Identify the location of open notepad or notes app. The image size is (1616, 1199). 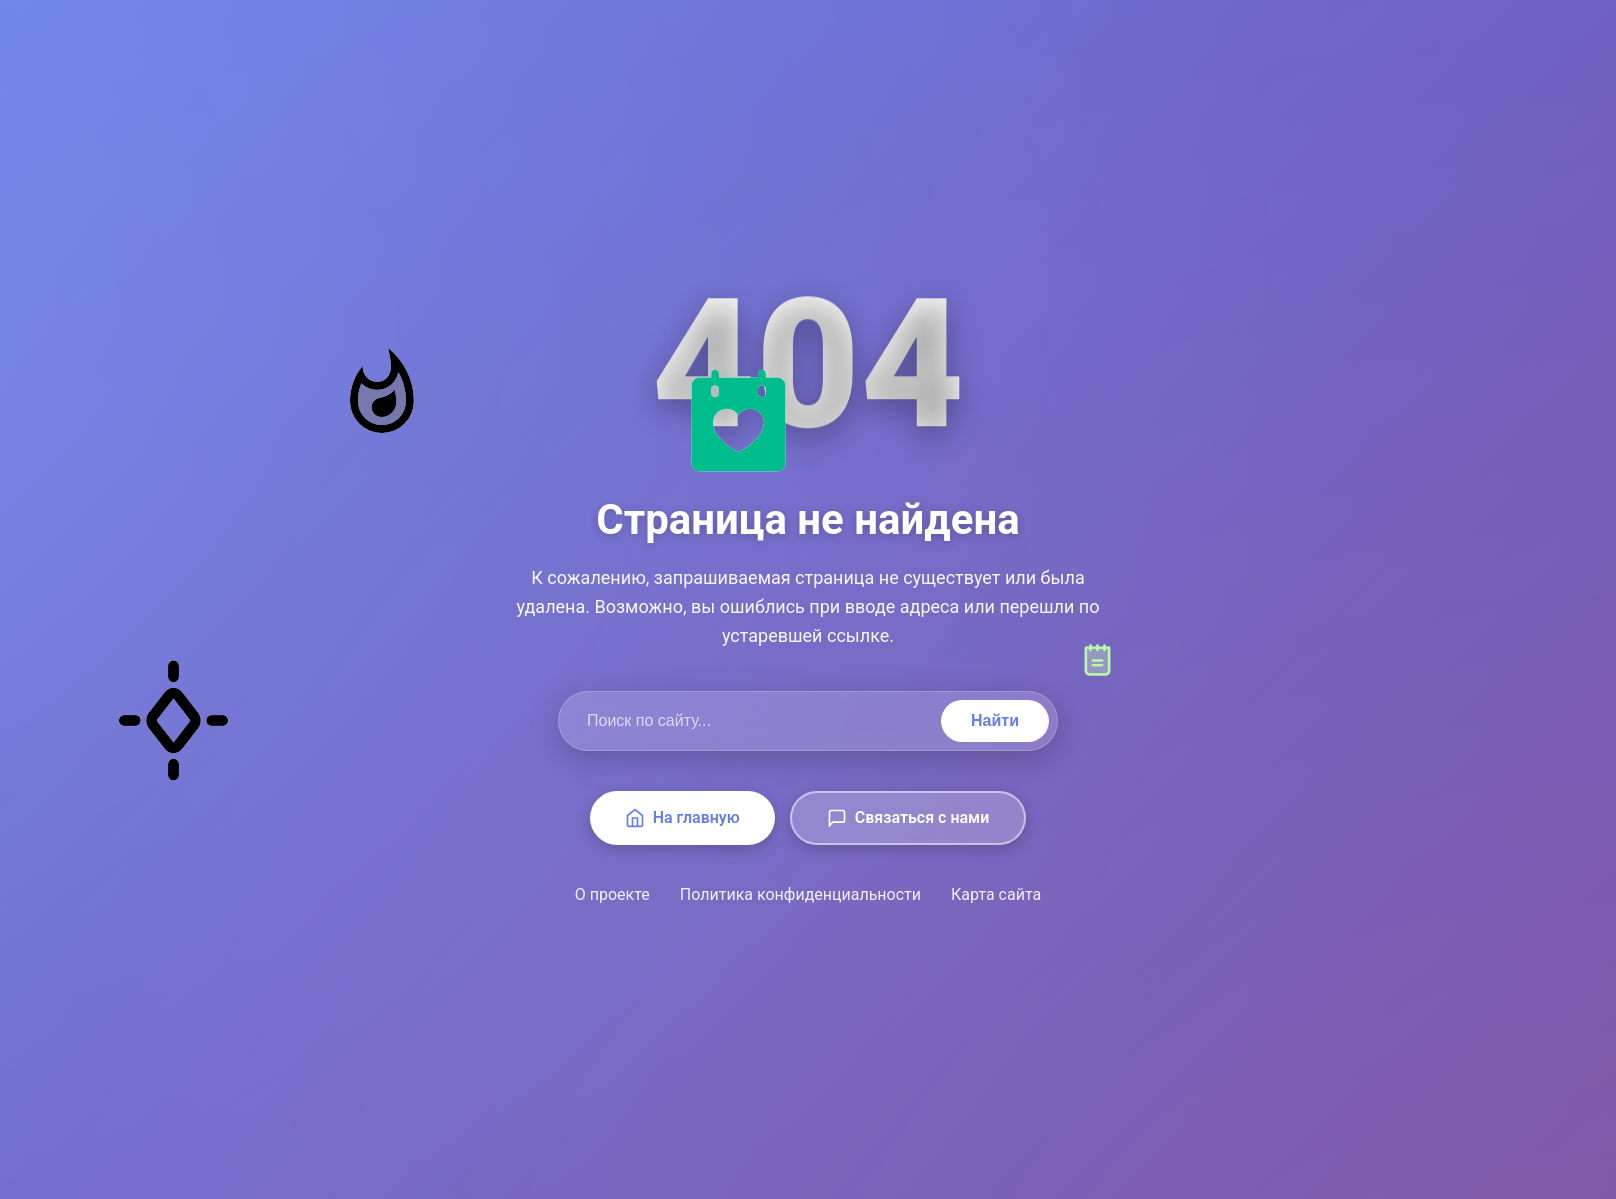
(1097, 660).